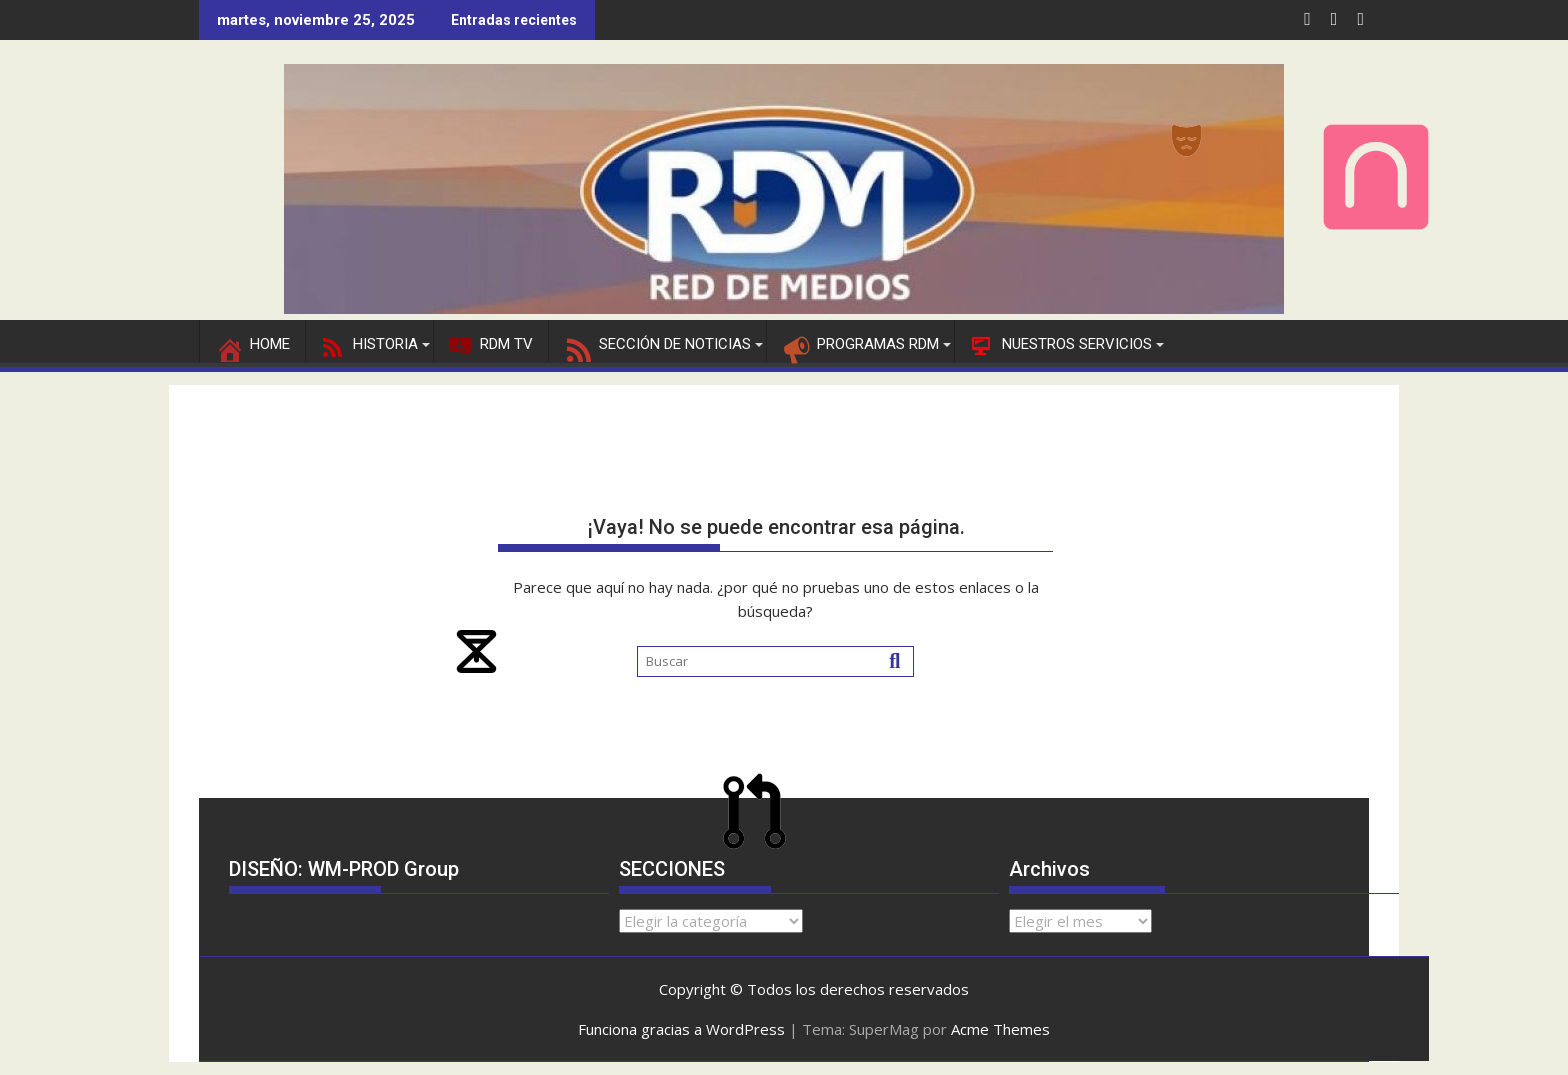 The width and height of the screenshot is (1568, 1075). I want to click on indicates a task or process is in progress, so click(476, 651).